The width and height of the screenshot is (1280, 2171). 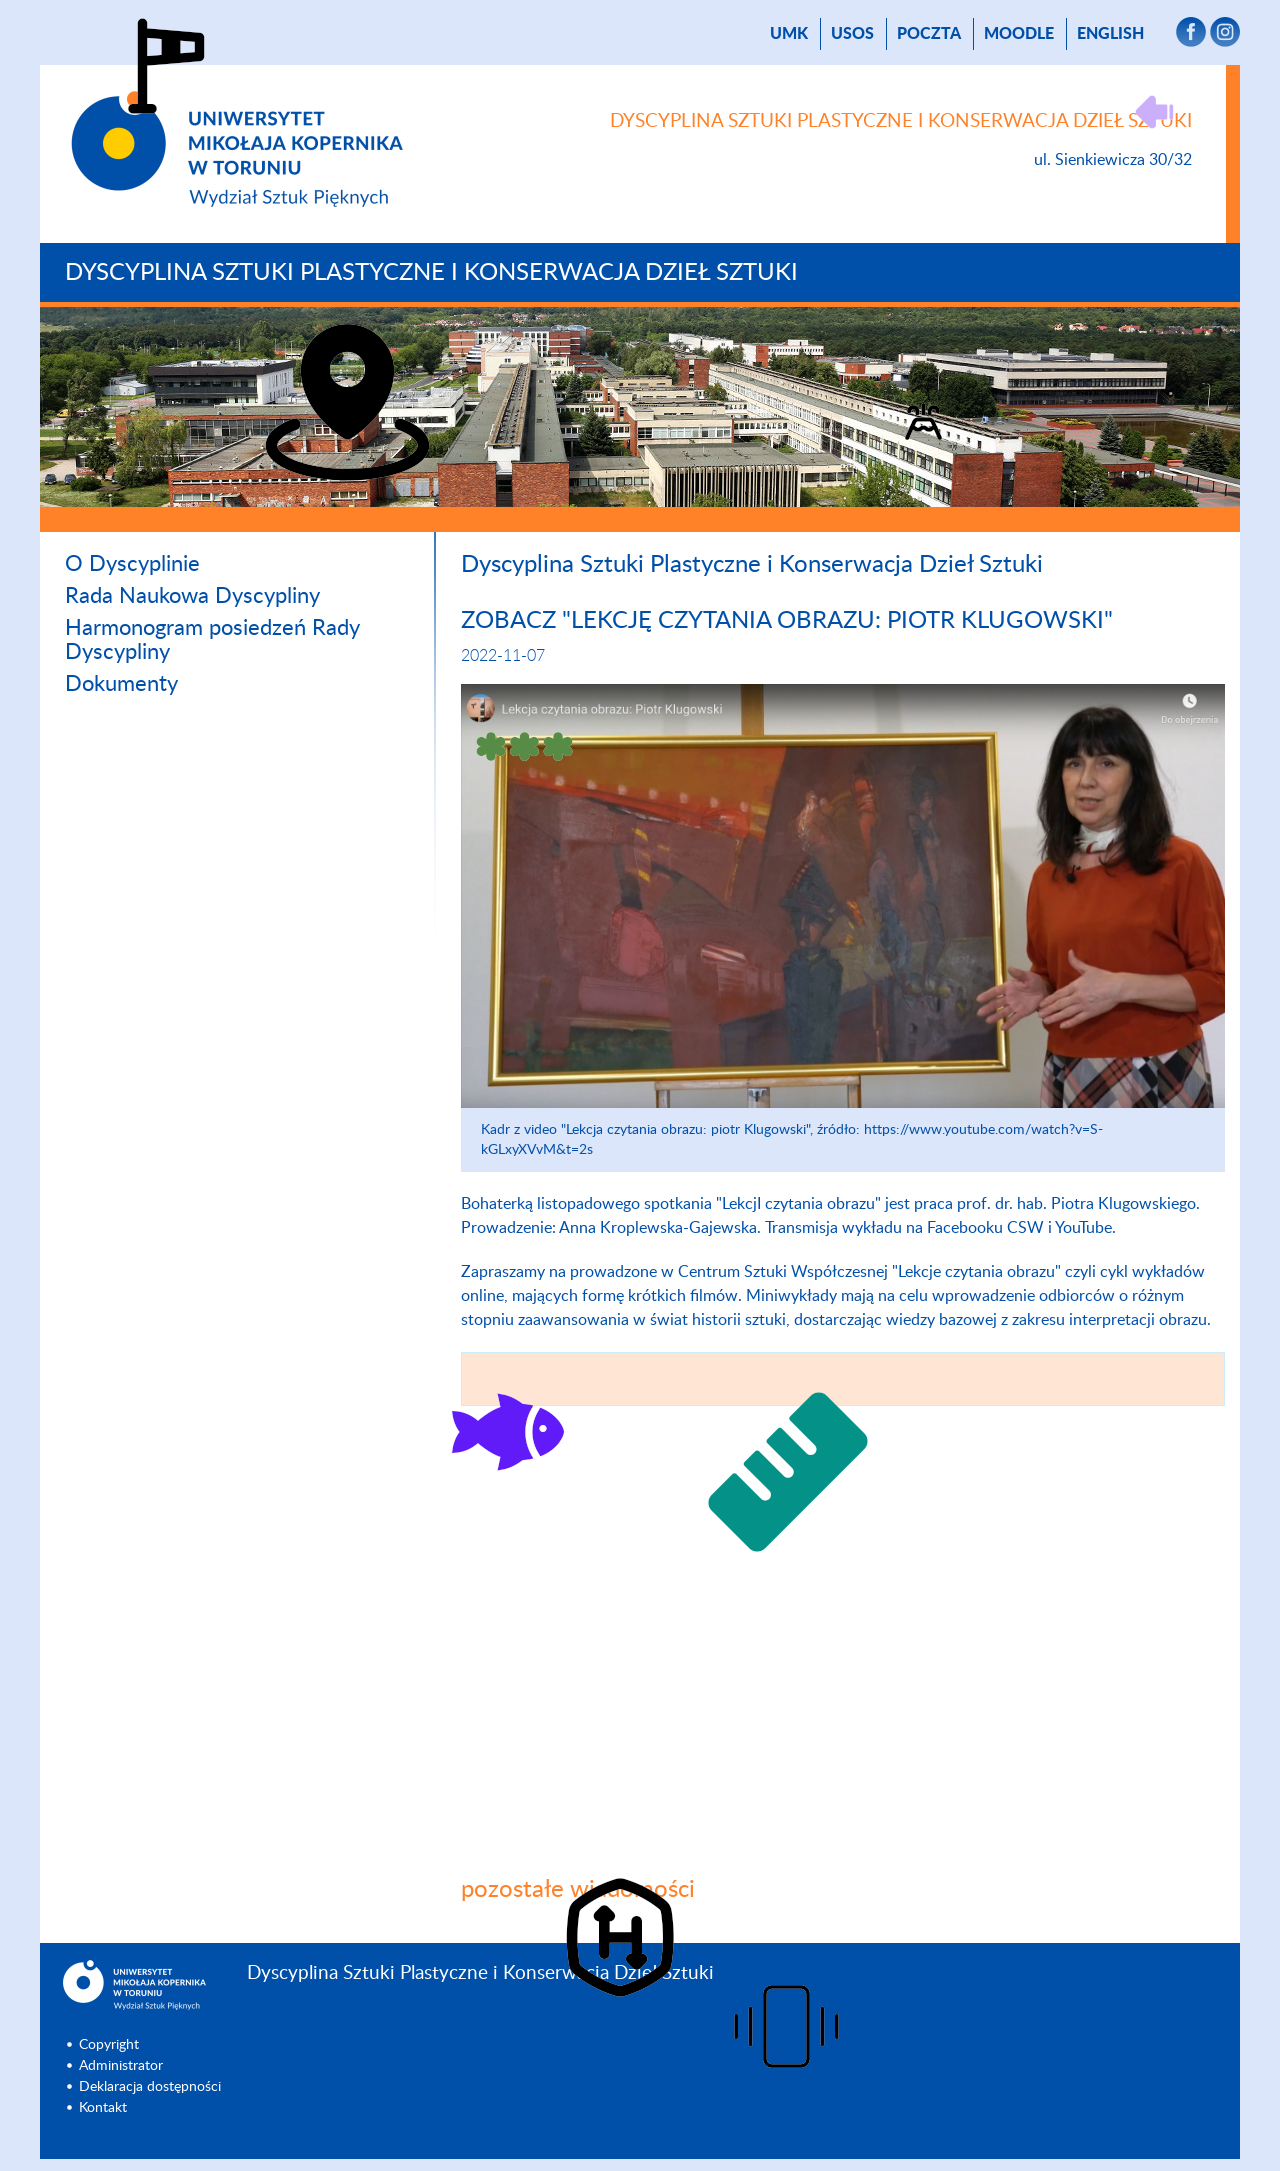 What do you see at coordinates (786, 2026) in the screenshot?
I see `toggle vibration mode on your device` at bounding box center [786, 2026].